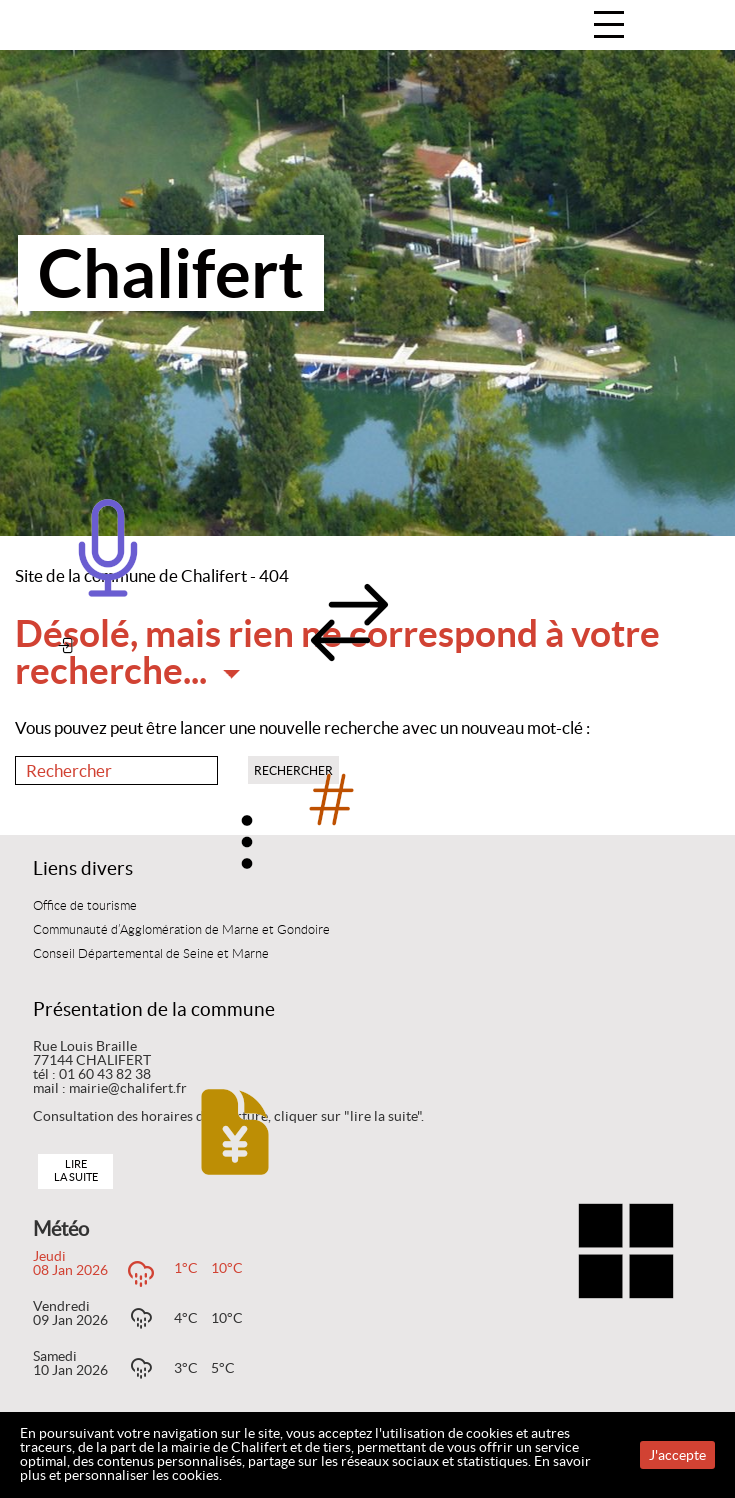 This screenshot has height=1498, width=735. What do you see at coordinates (349, 622) in the screenshot?
I see `swap or exchange items` at bounding box center [349, 622].